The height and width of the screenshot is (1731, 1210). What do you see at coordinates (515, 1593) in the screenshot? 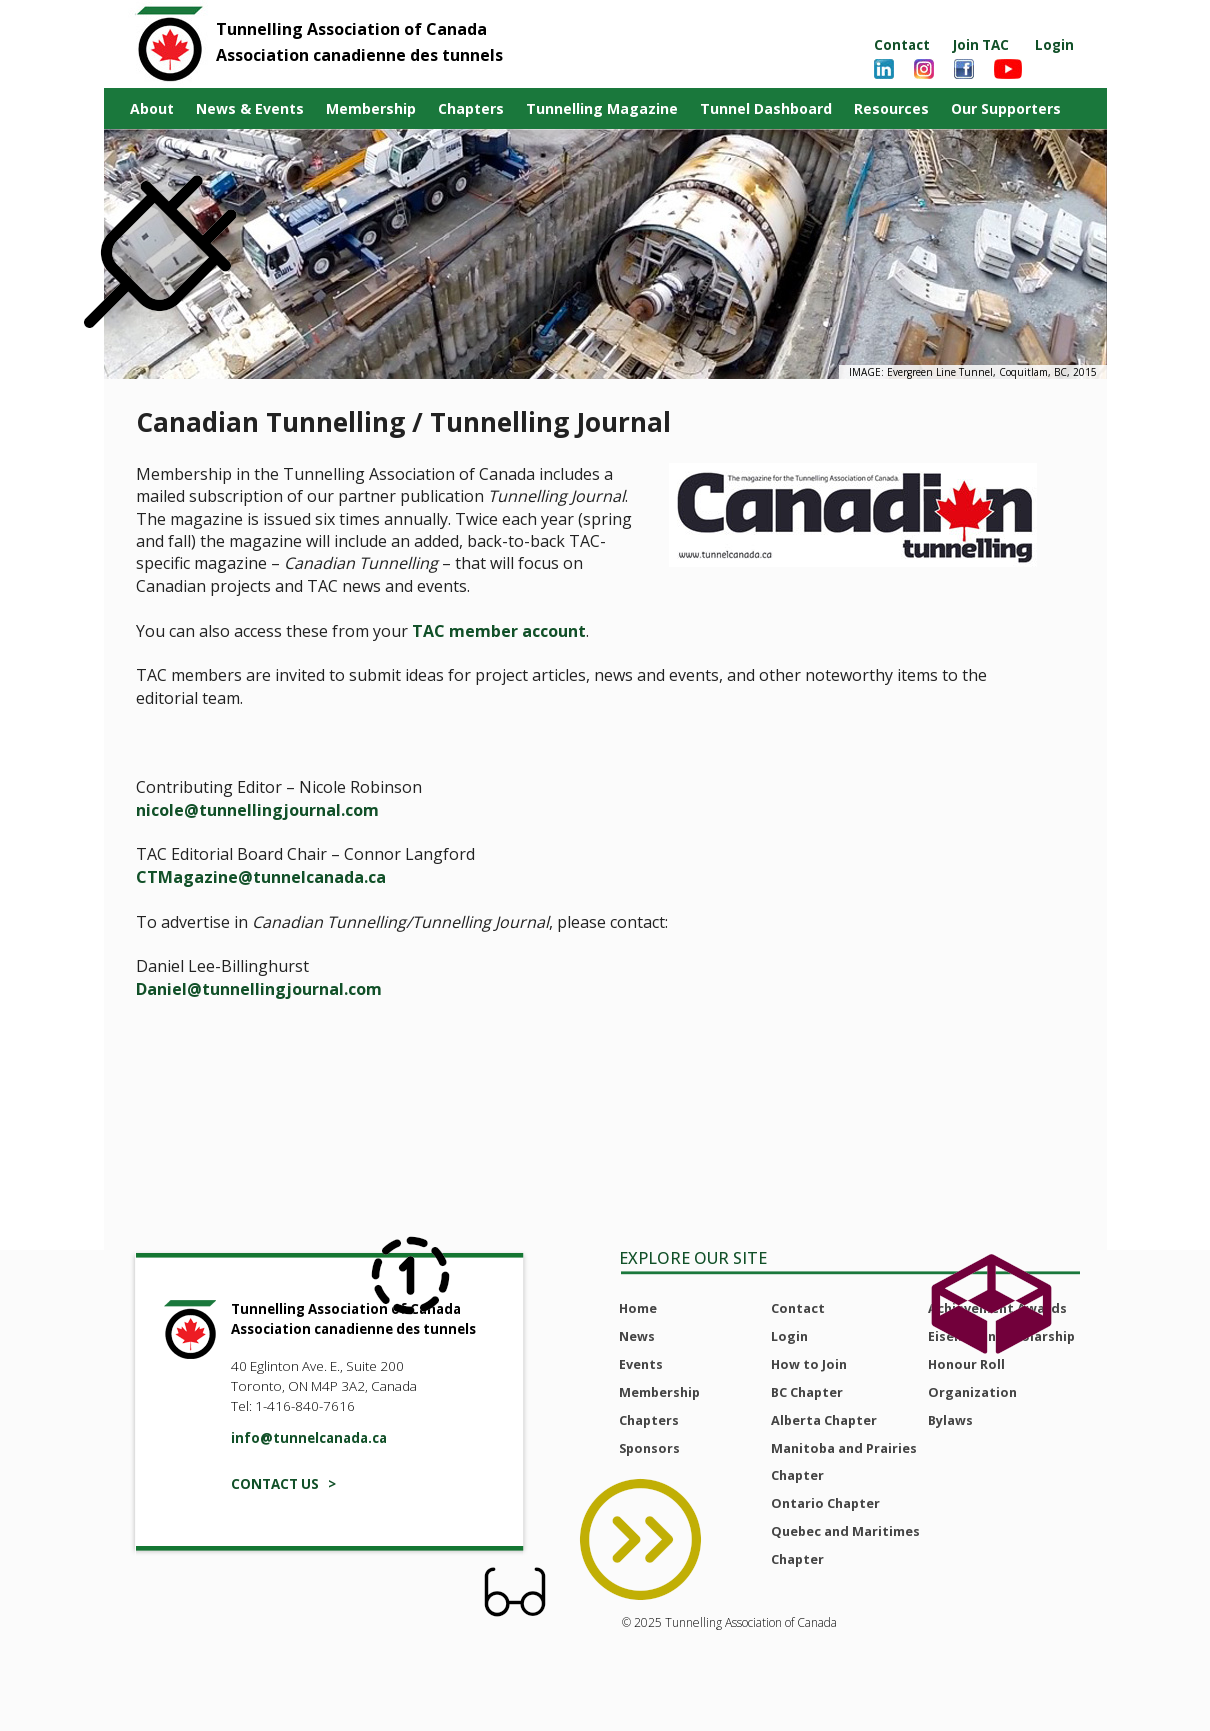
I see `enable reading mode or reader view` at bounding box center [515, 1593].